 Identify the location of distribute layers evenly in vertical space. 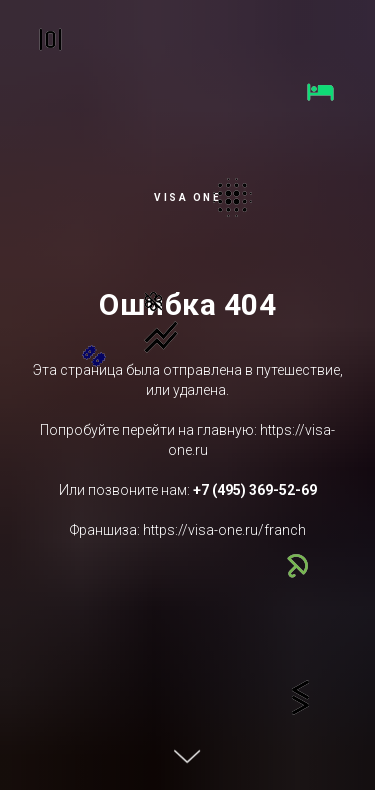
(50, 39).